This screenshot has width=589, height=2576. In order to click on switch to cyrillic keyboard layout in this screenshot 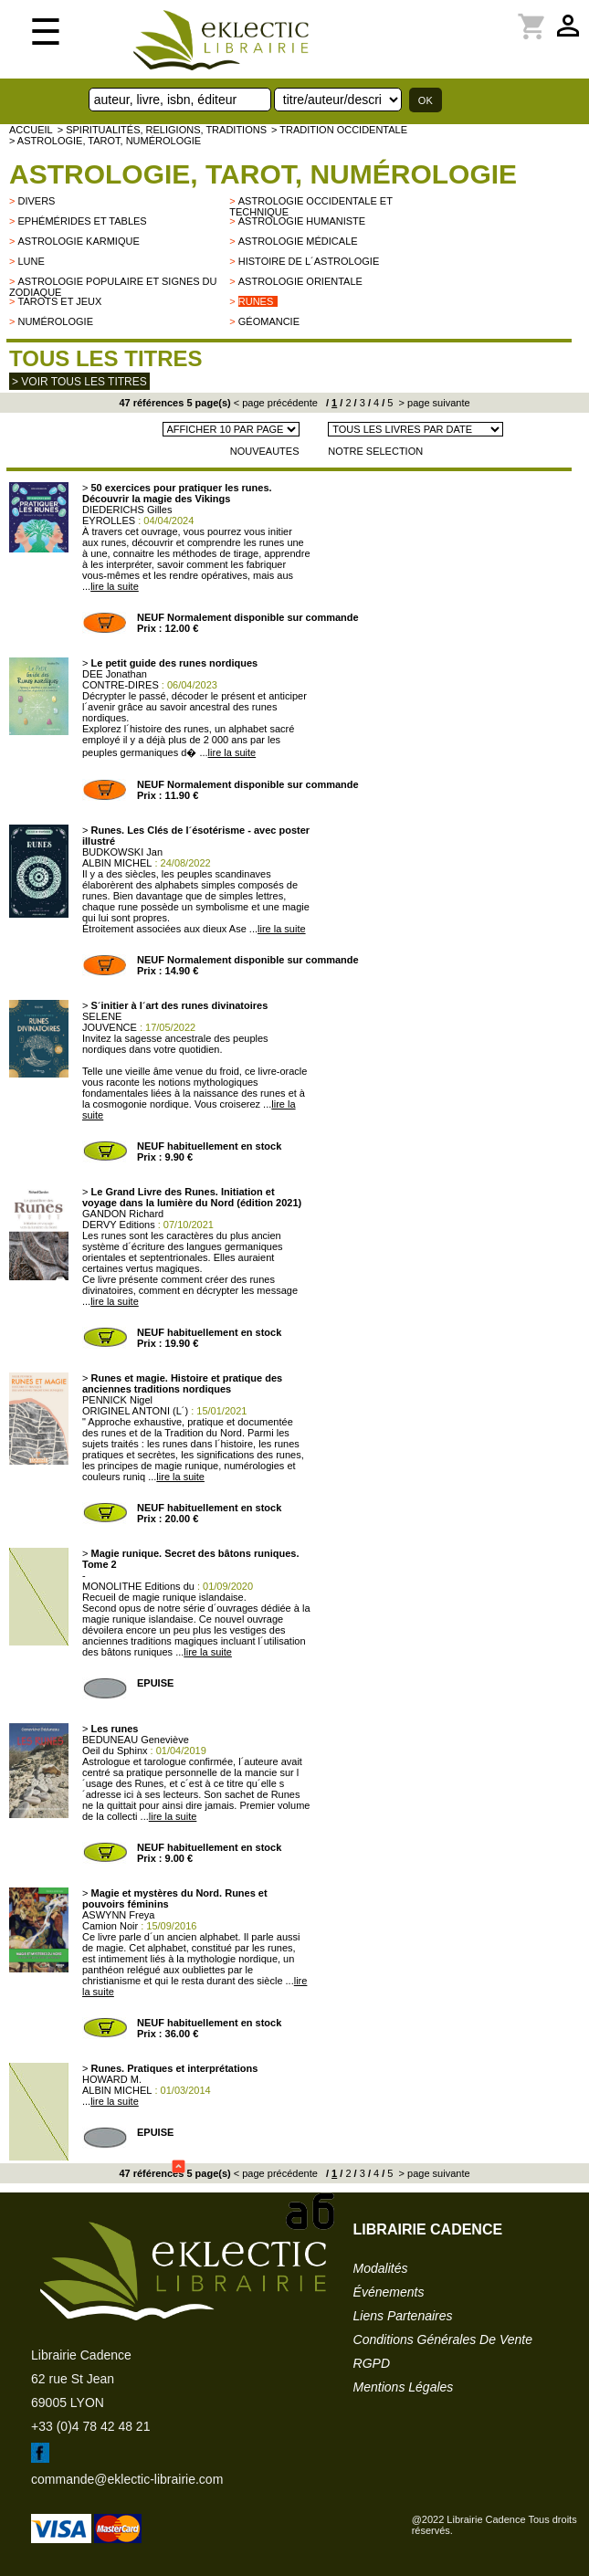, I will do `click(310, 2211)`.